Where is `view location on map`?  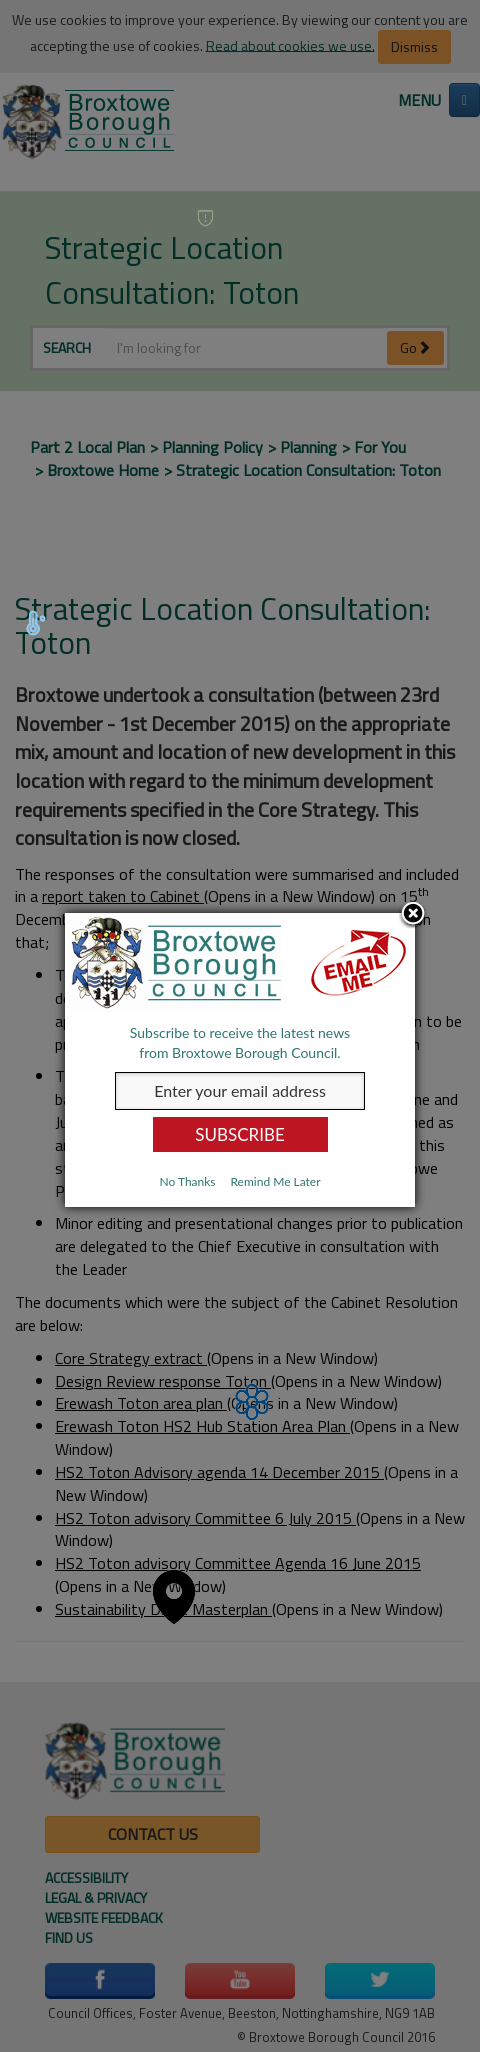
view location on map is located at coordinates (174, 1597).